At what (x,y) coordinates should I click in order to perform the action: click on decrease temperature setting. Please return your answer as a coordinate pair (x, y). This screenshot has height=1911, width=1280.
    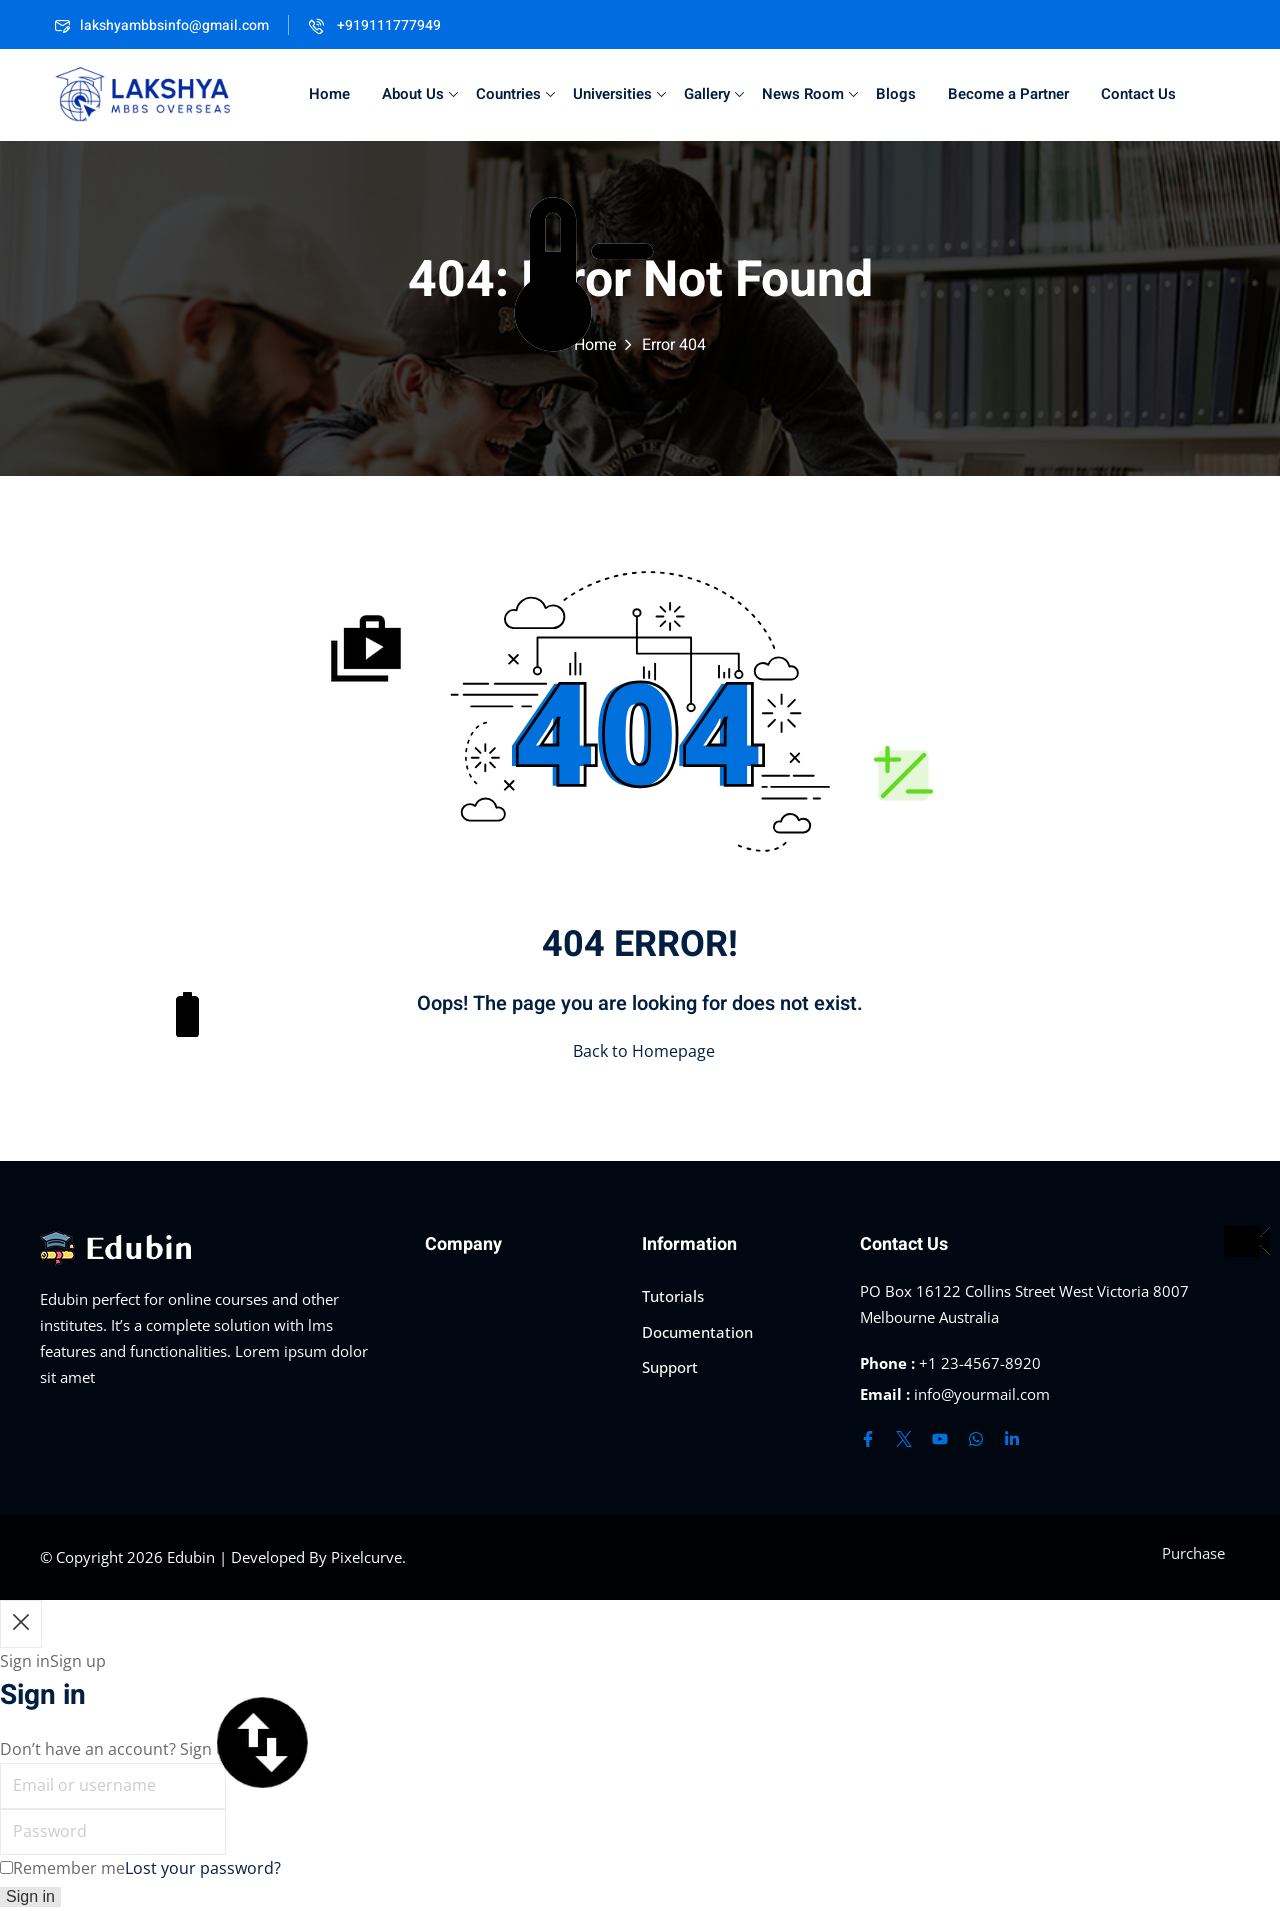
    Looking at the image, I should click on (568, 274).